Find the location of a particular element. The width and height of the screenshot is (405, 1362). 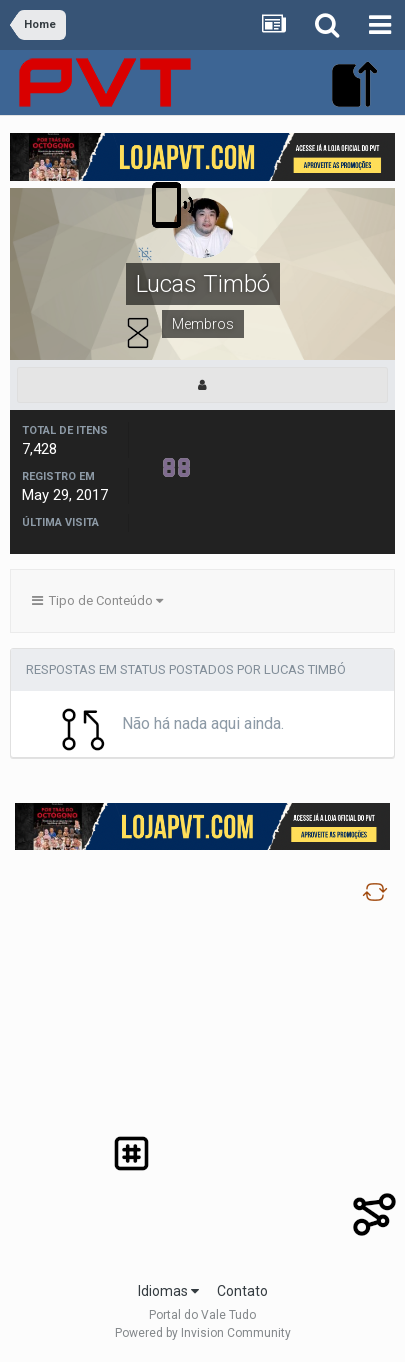

artboard or canvas is disabled is located at coordinates (145, 254).